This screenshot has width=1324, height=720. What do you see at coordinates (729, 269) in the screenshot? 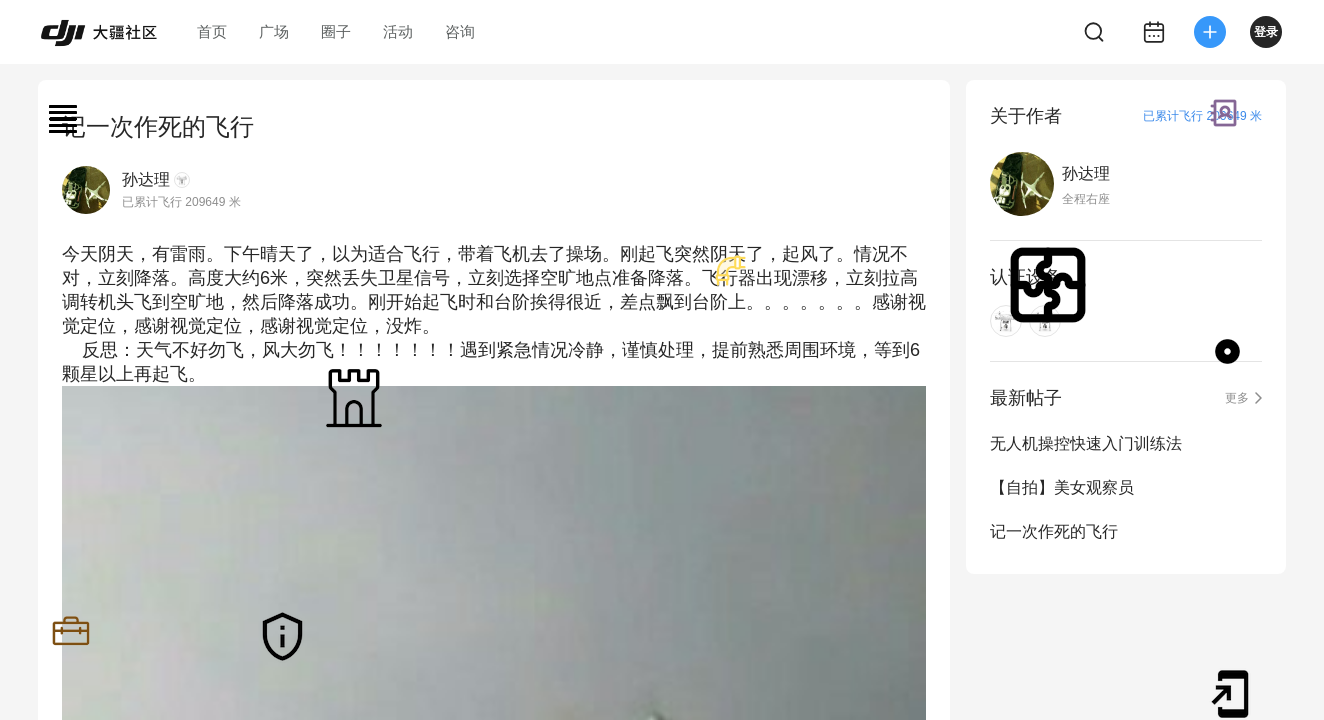
I see `plumbing or pipe system settings` at bounding box center [729, 269].